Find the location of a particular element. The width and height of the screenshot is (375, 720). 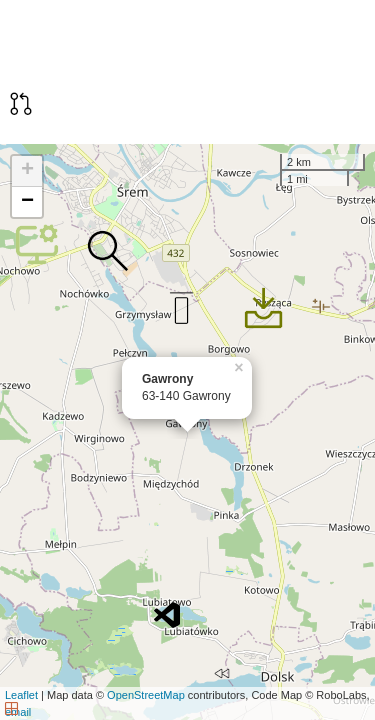

rewind or skip backward in media playback is located at coordinates (222, 673).